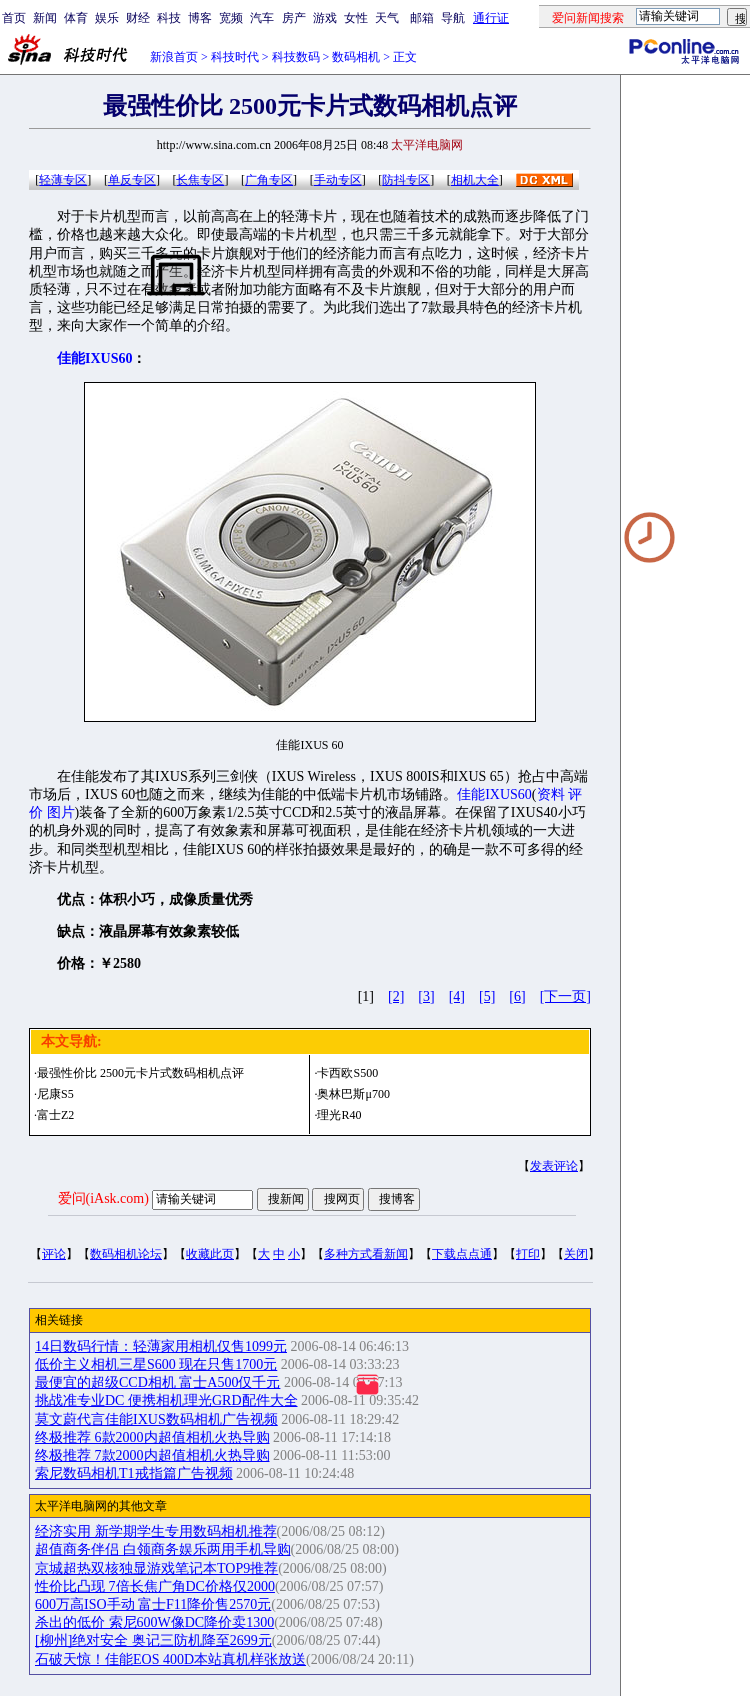 This screenshot has height=1701, width=750. Describe the element at coordinates (649, 537) in the screenshot. I see `indicates 8 o'clock time` at that location.